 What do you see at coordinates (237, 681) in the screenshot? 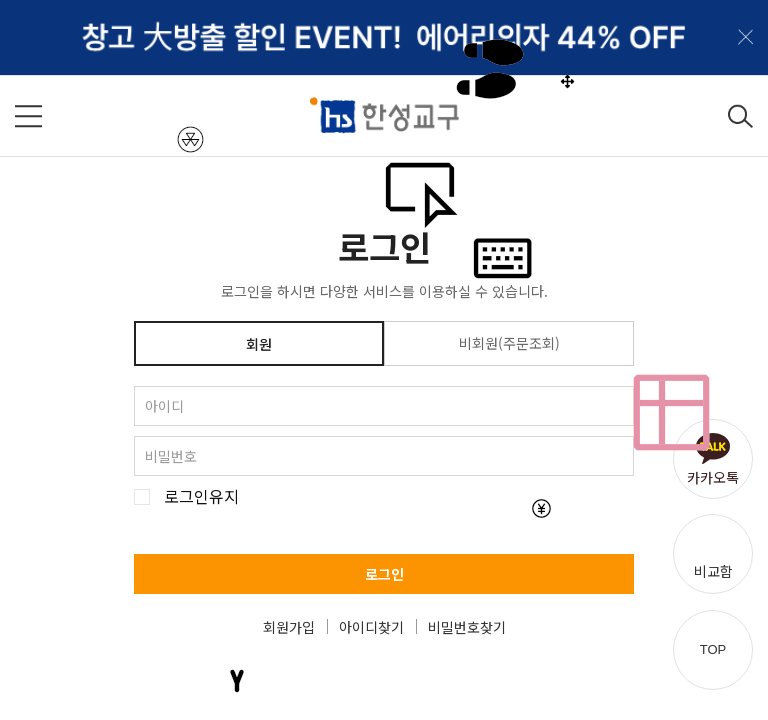
I see `indicates a "Y" label or category marker` at bounding box center [237, 681].